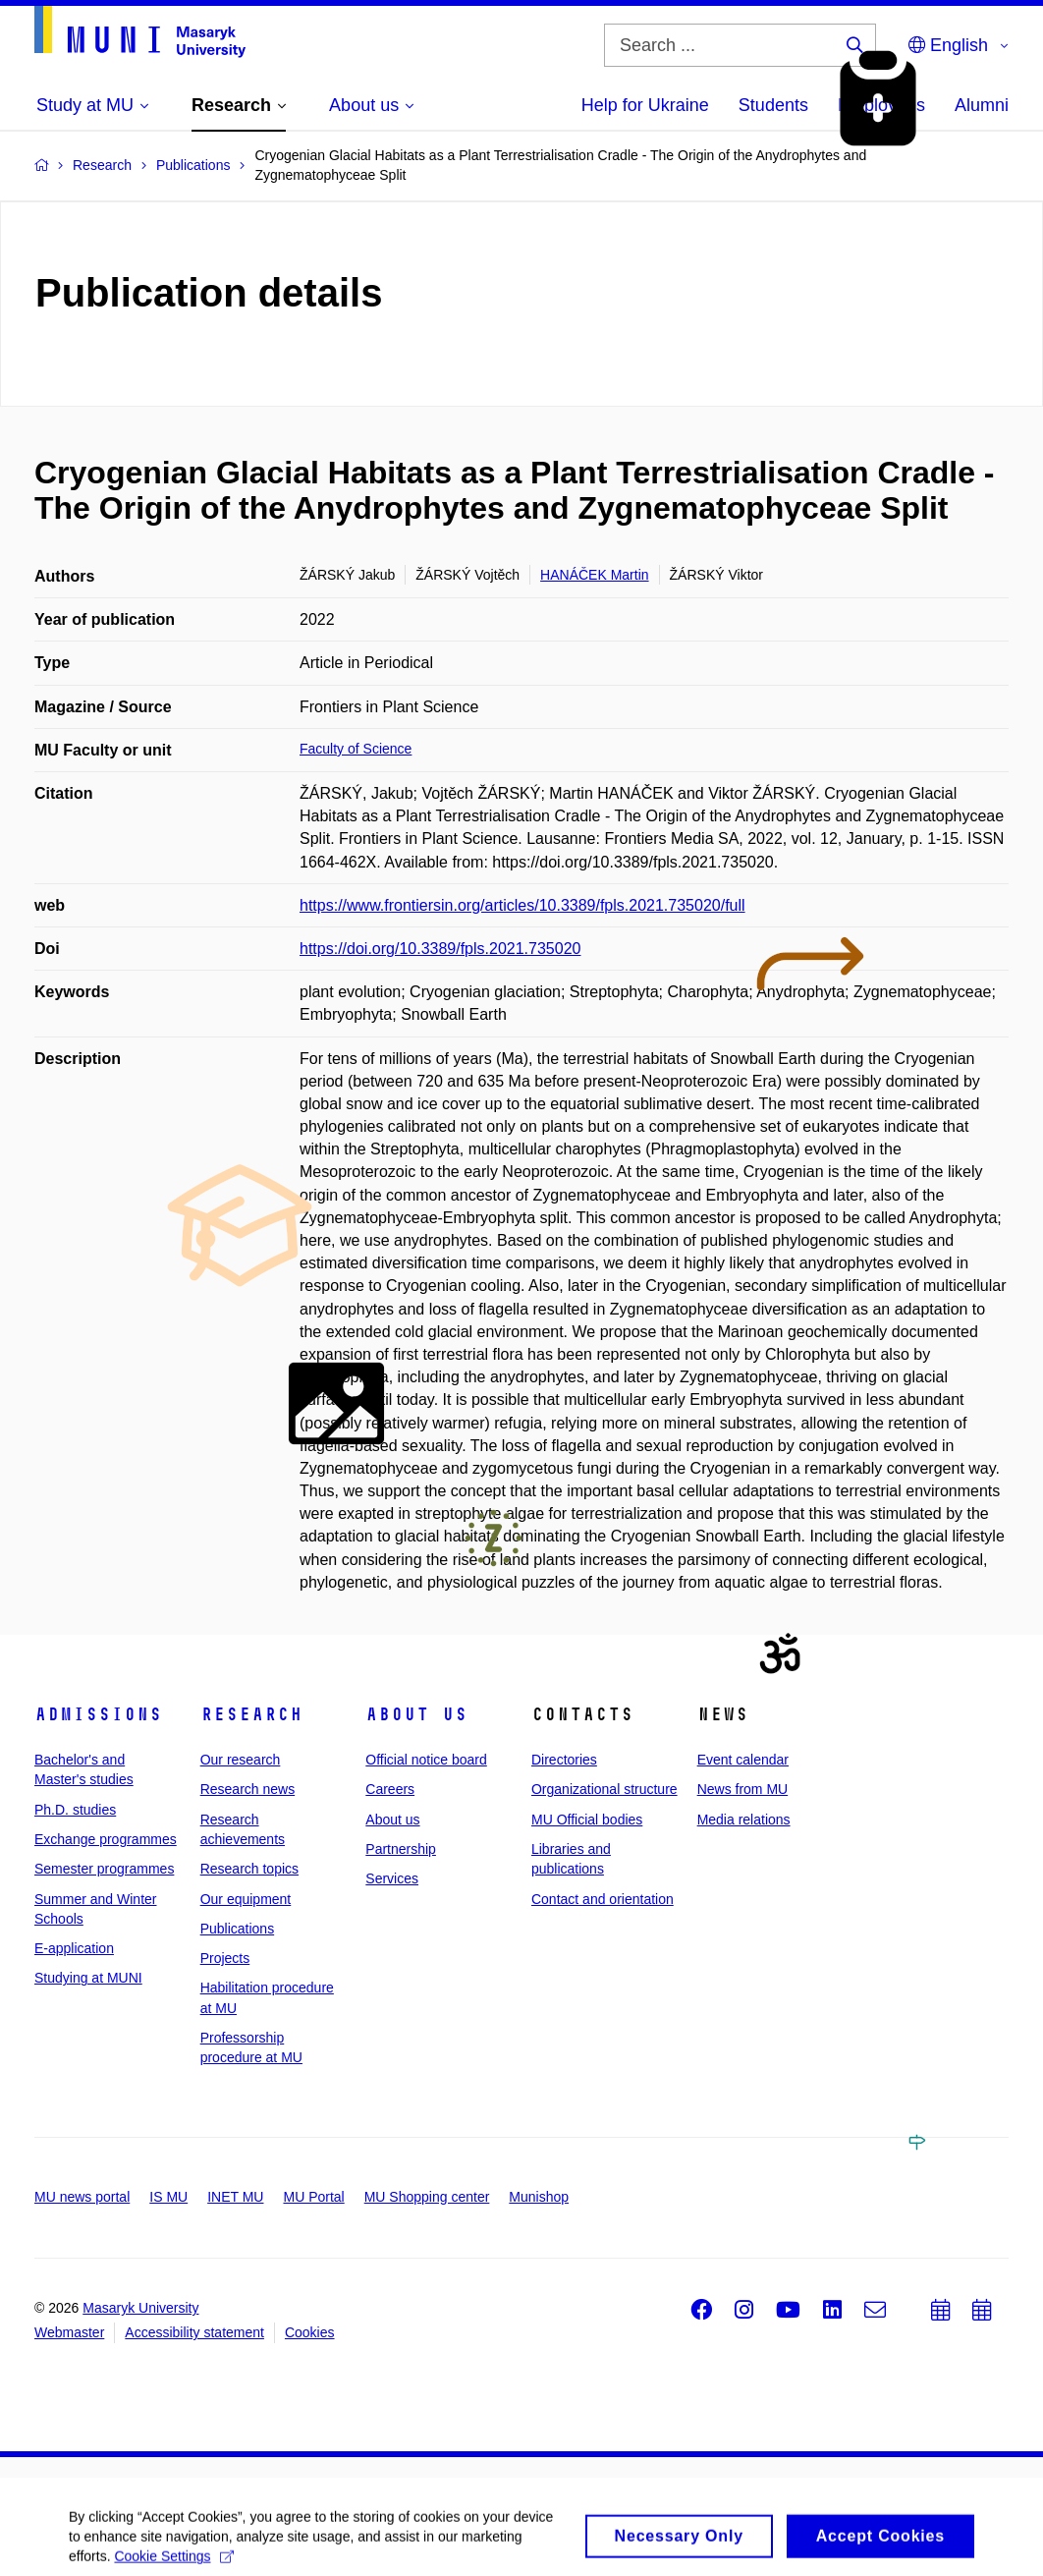  What do you see at coordinates (810, 964) in the screenshot?
I see `forward or share this item` at bounding box center [810, 964].